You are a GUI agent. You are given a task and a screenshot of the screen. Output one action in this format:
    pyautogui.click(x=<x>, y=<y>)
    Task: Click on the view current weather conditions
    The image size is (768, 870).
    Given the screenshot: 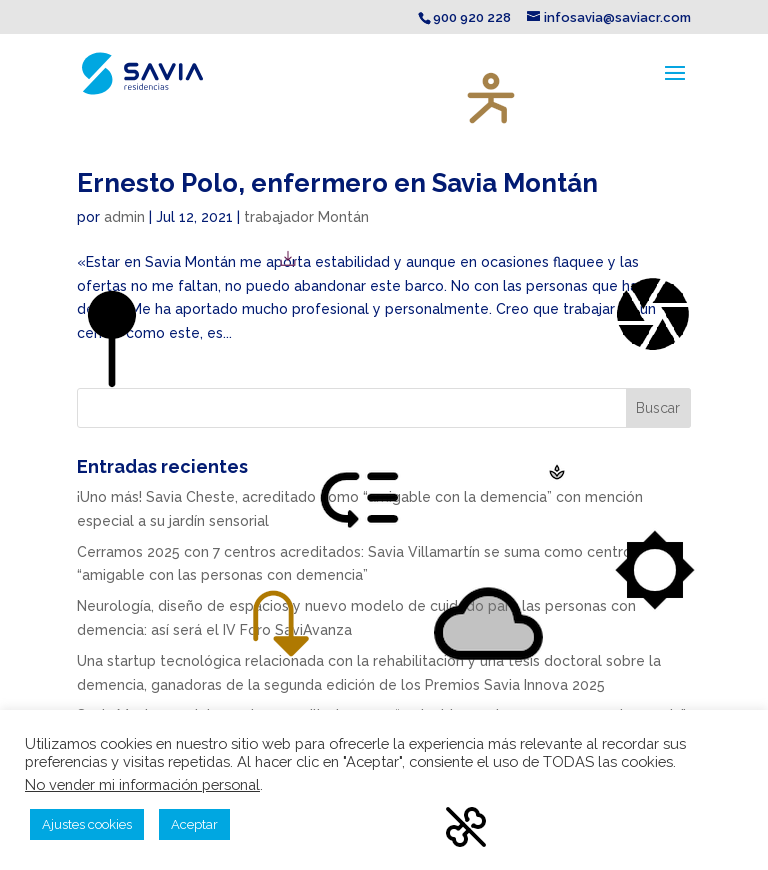 What is the action you would take?
    pyautogui.click(x=488, y=623)
    